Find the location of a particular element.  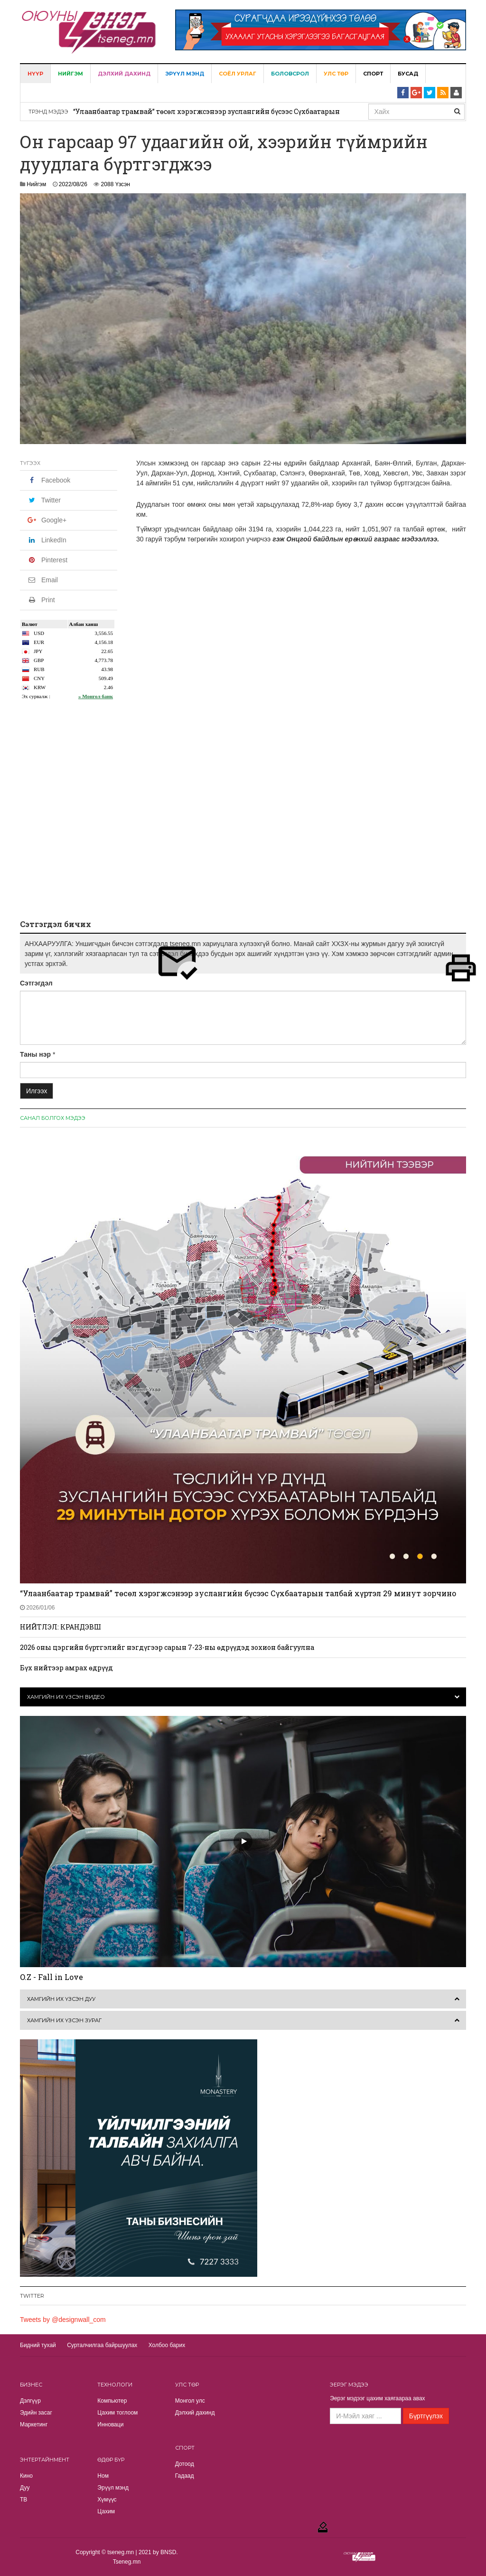

print the current document or page is located at coordinates (461, 968).